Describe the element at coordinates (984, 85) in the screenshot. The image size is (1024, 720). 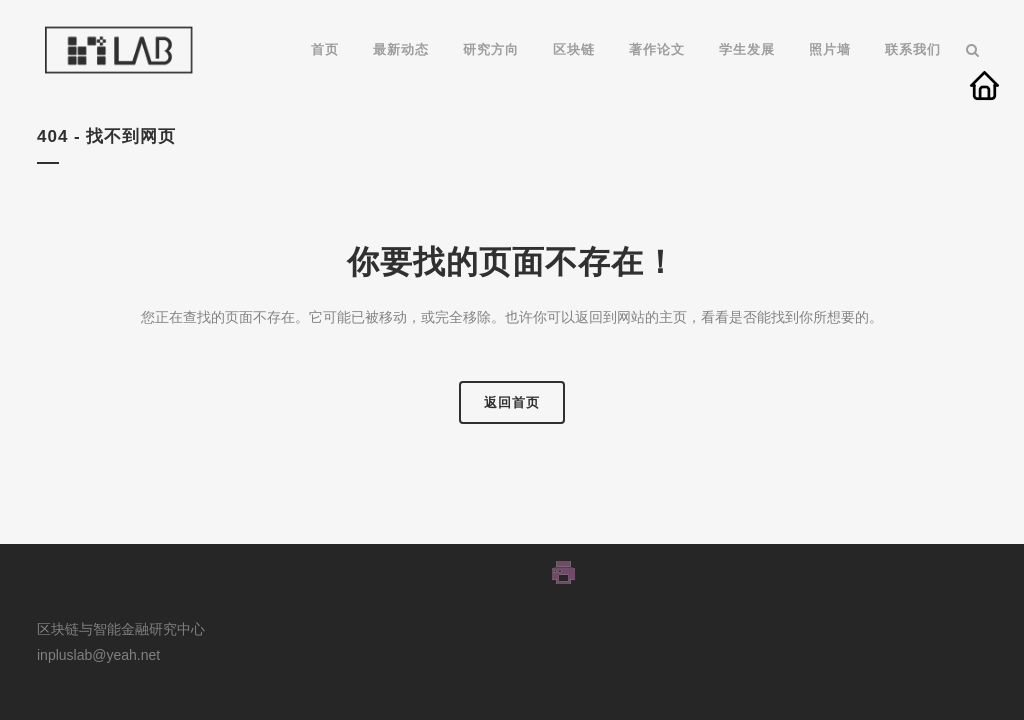
I see `navigate to the home screen` at that location.